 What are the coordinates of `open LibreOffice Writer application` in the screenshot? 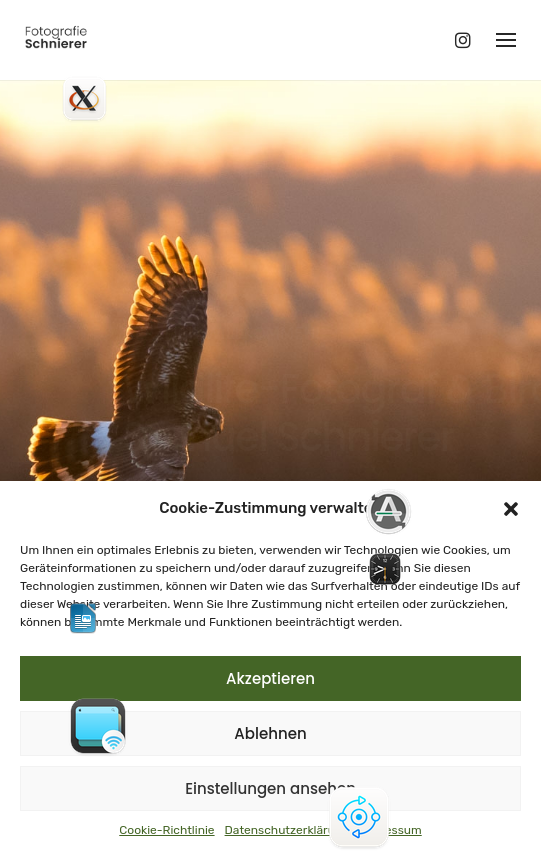 It's located at (83, 618).